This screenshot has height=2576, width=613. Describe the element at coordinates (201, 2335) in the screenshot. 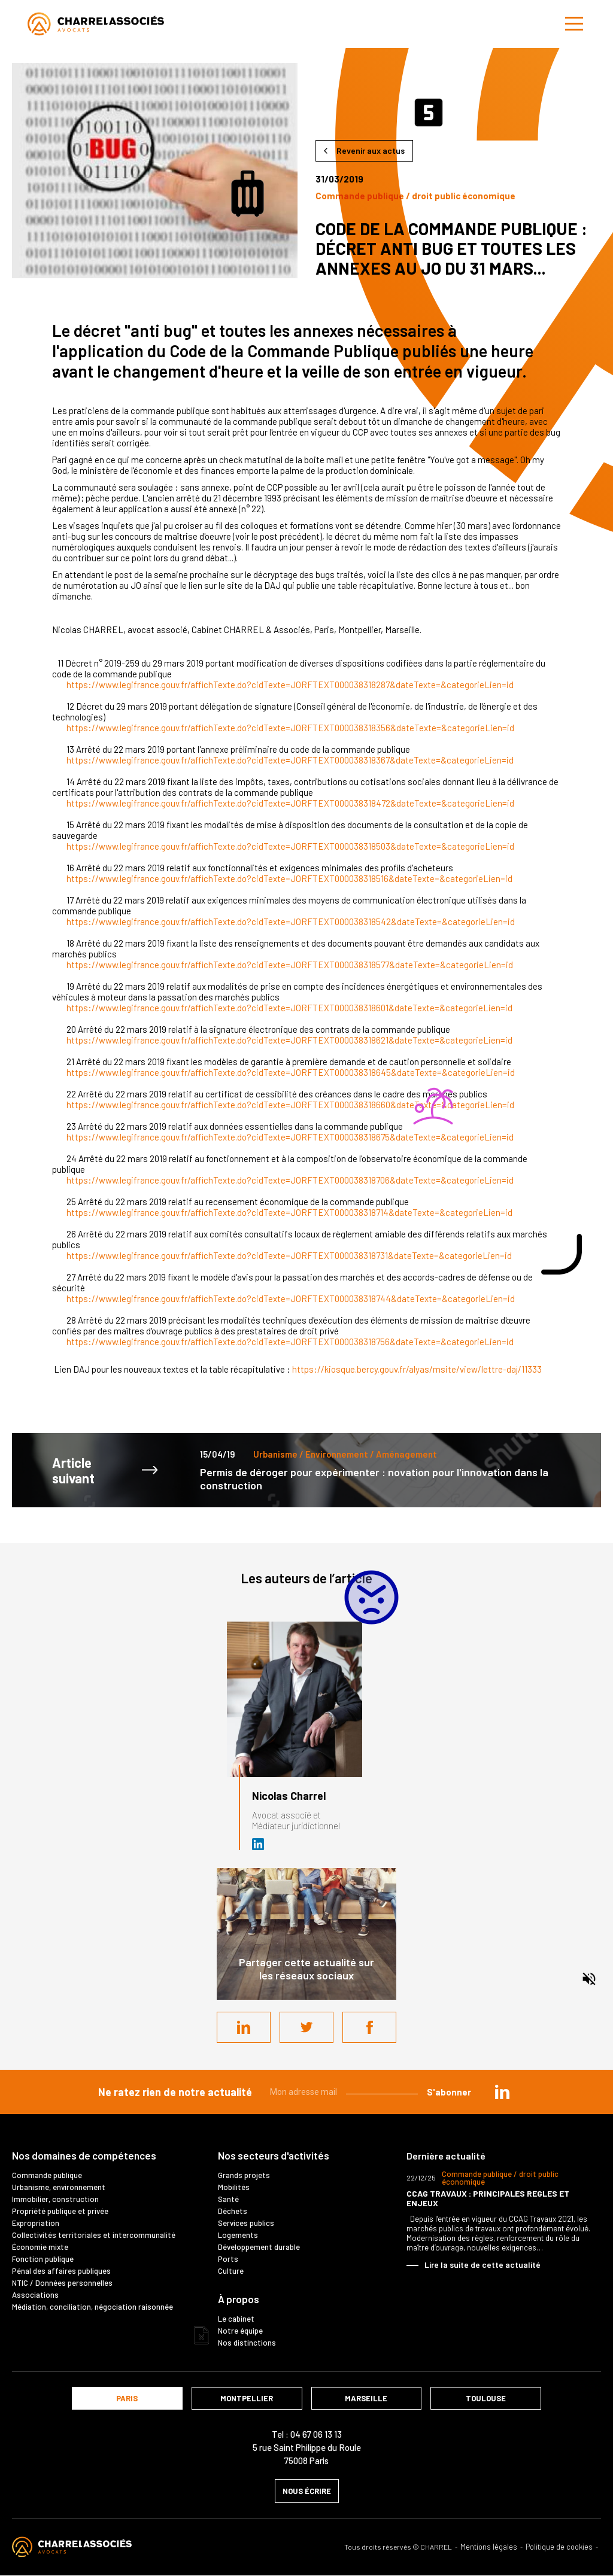

I see `delete or remove a file` at that location.